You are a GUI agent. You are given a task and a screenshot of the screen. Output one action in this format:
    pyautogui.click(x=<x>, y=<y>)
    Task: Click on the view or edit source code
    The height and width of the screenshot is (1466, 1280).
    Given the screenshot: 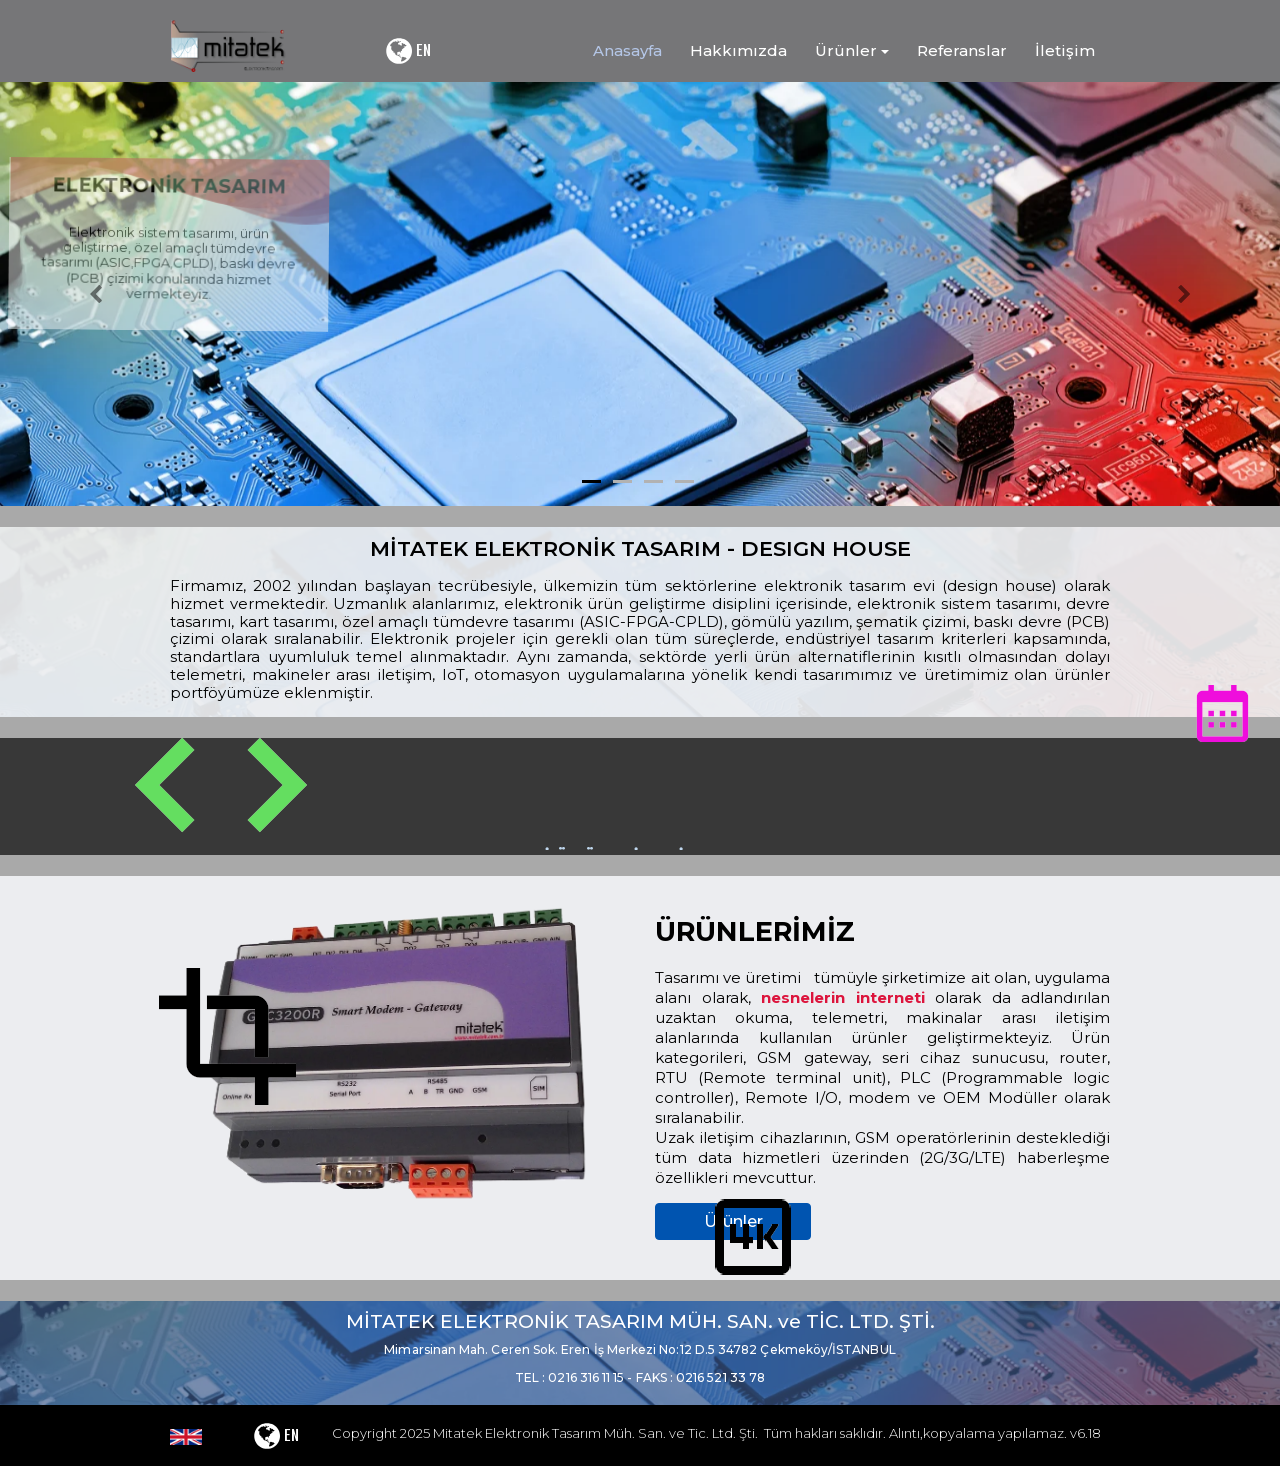 What is the action you would take?
    pyautogui.click(x=221, y=785)
    